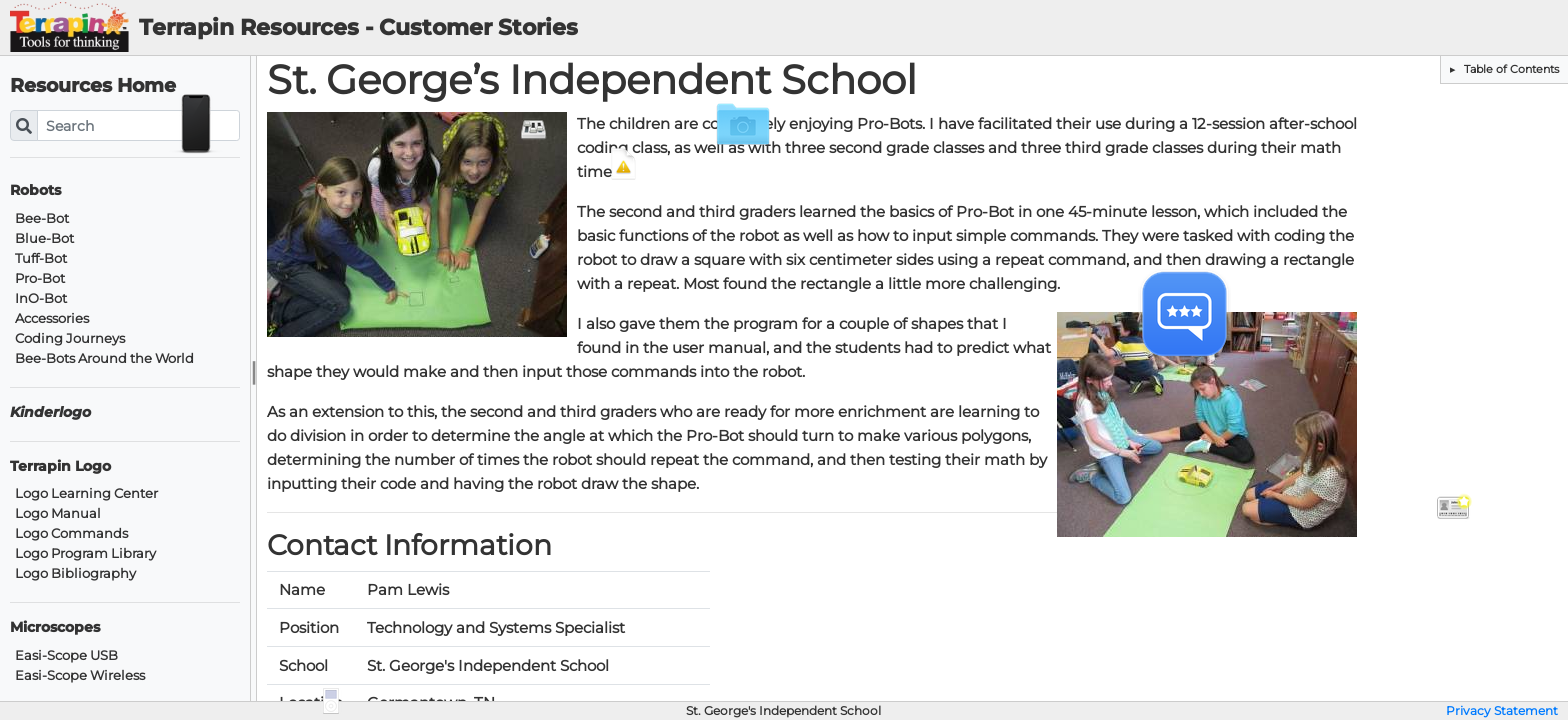 The width and height of the screenshot is (1568, 720). Describe the element at coordinates (1184, 315) in the screenshot. I see `submit feedback or ratings` at that location.